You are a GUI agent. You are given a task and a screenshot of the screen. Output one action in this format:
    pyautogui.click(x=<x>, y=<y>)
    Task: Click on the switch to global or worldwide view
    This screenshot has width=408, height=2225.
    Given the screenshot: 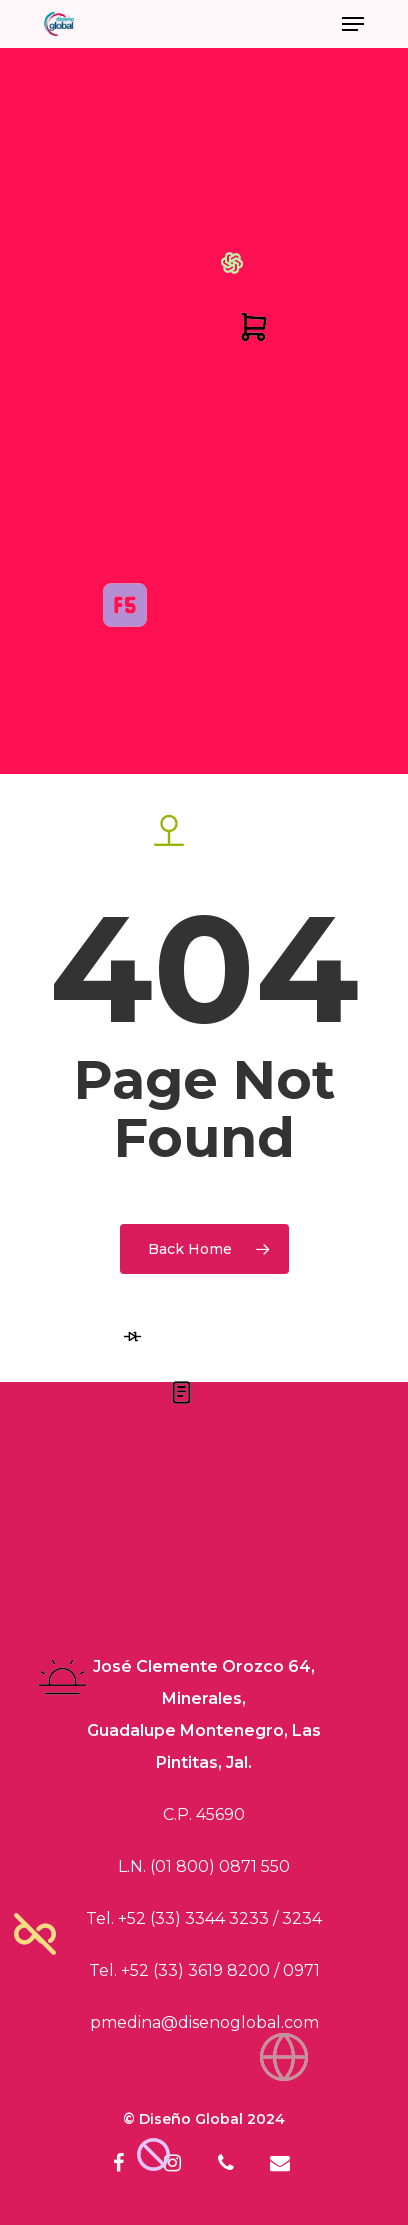 What is the action you would take?
    pyautogui.click(x=284, y=2057)
    